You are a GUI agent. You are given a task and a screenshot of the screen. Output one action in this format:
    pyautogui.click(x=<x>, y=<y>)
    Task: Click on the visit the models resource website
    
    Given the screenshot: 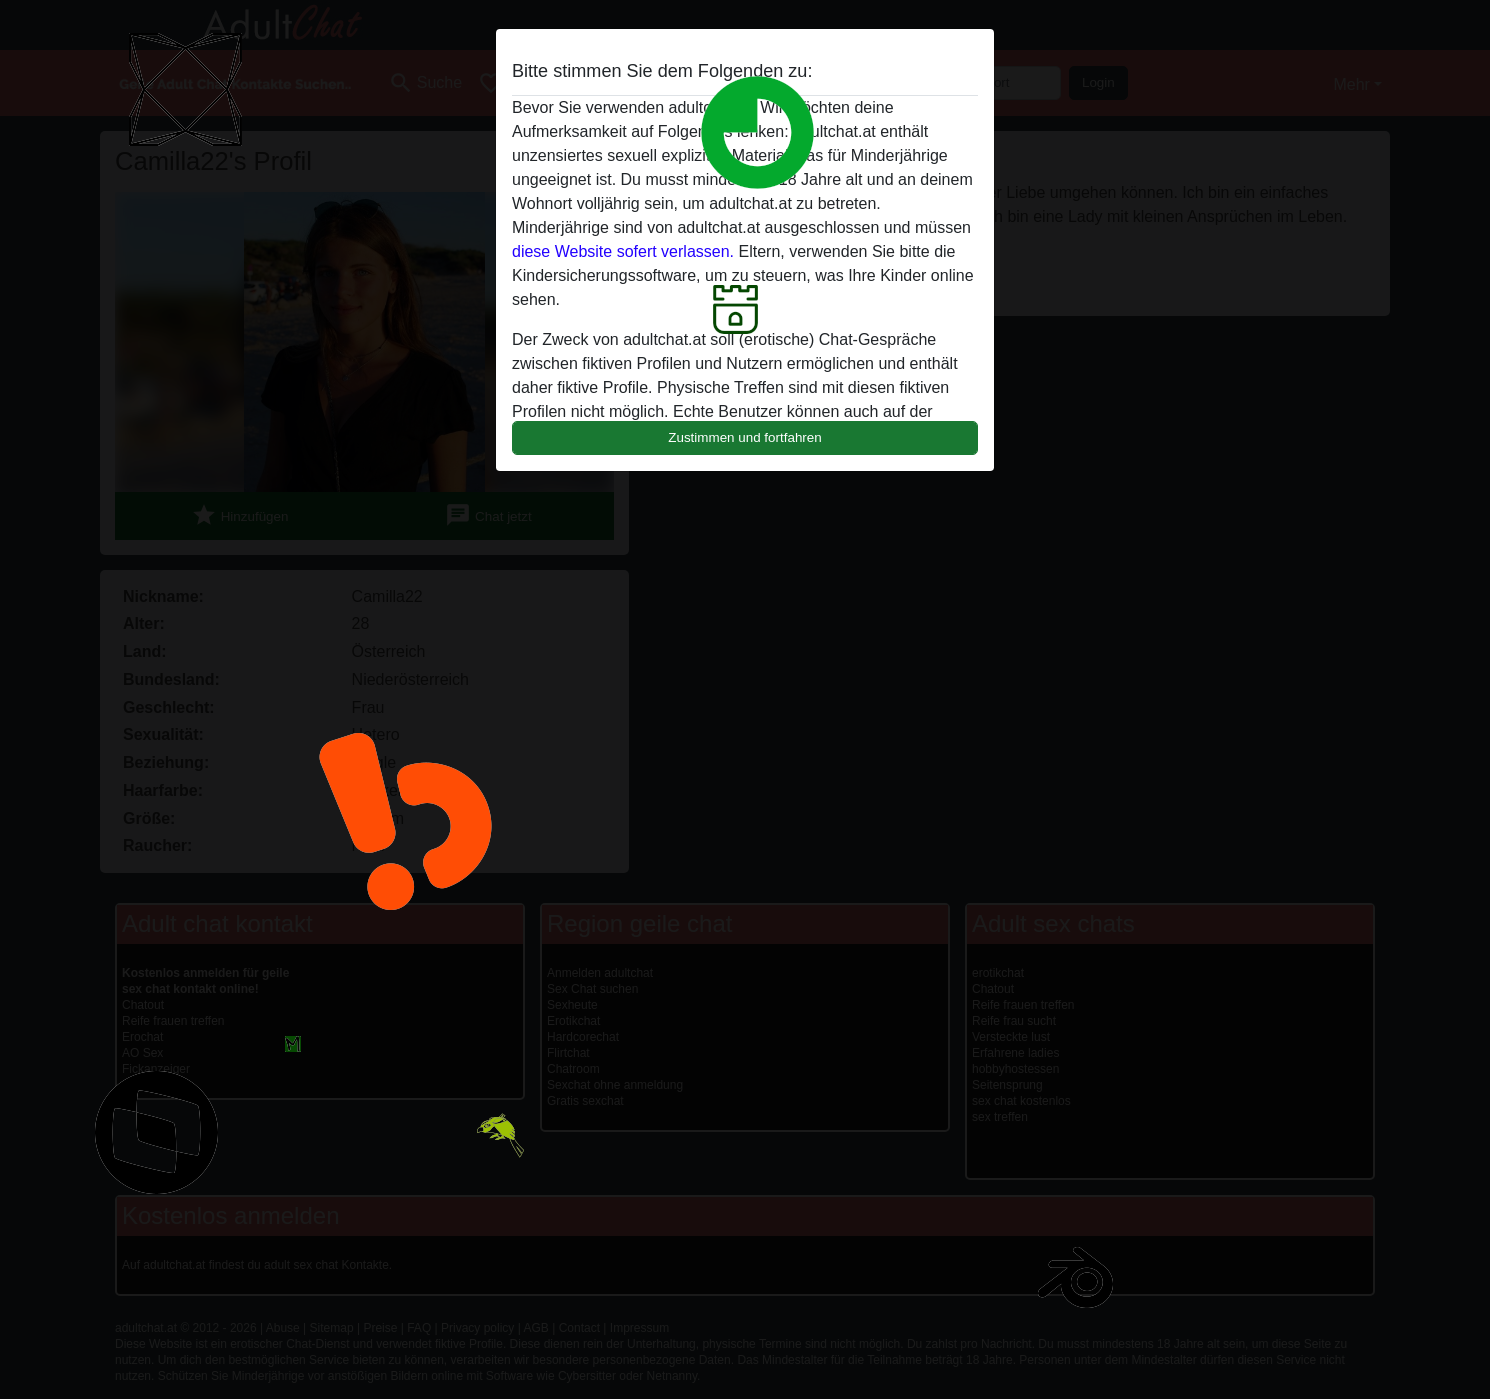 What is the action you would take?
    pyautogui.click(x=293, y=1044)
    